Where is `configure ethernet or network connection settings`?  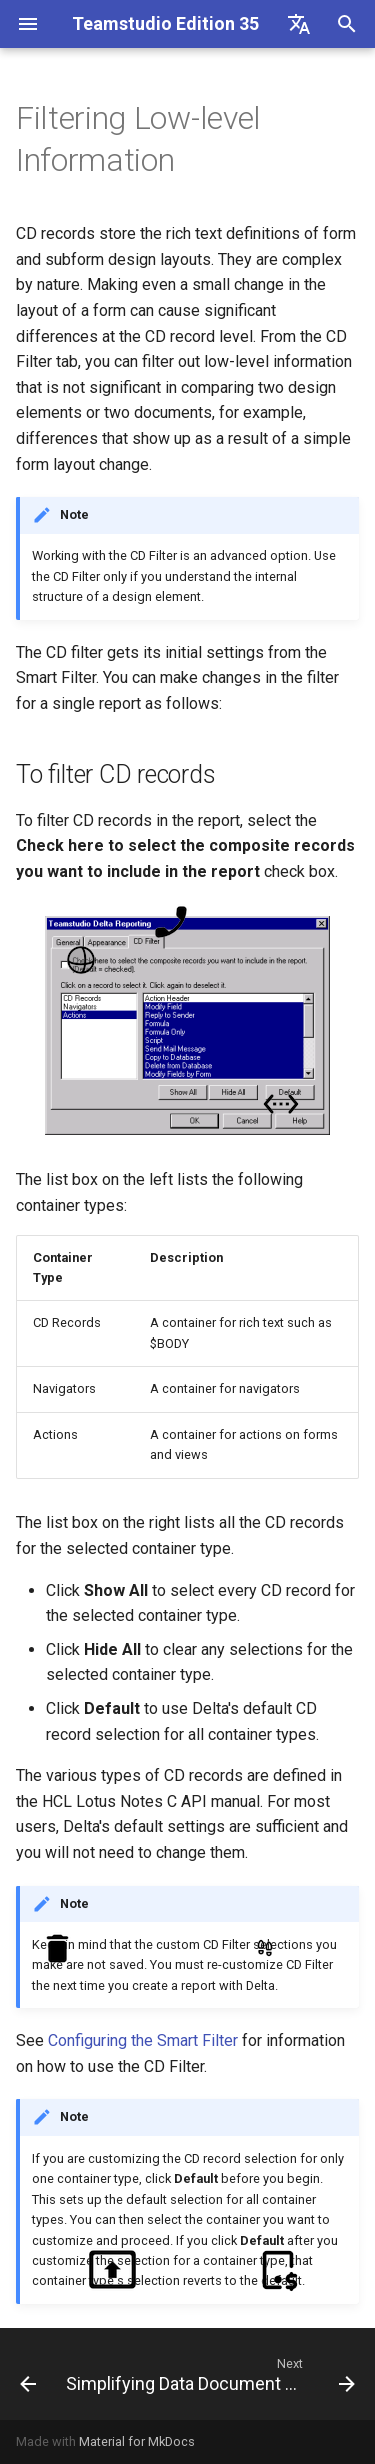
configure ethernet or network connection settings is located at coordinates (281, 1104).